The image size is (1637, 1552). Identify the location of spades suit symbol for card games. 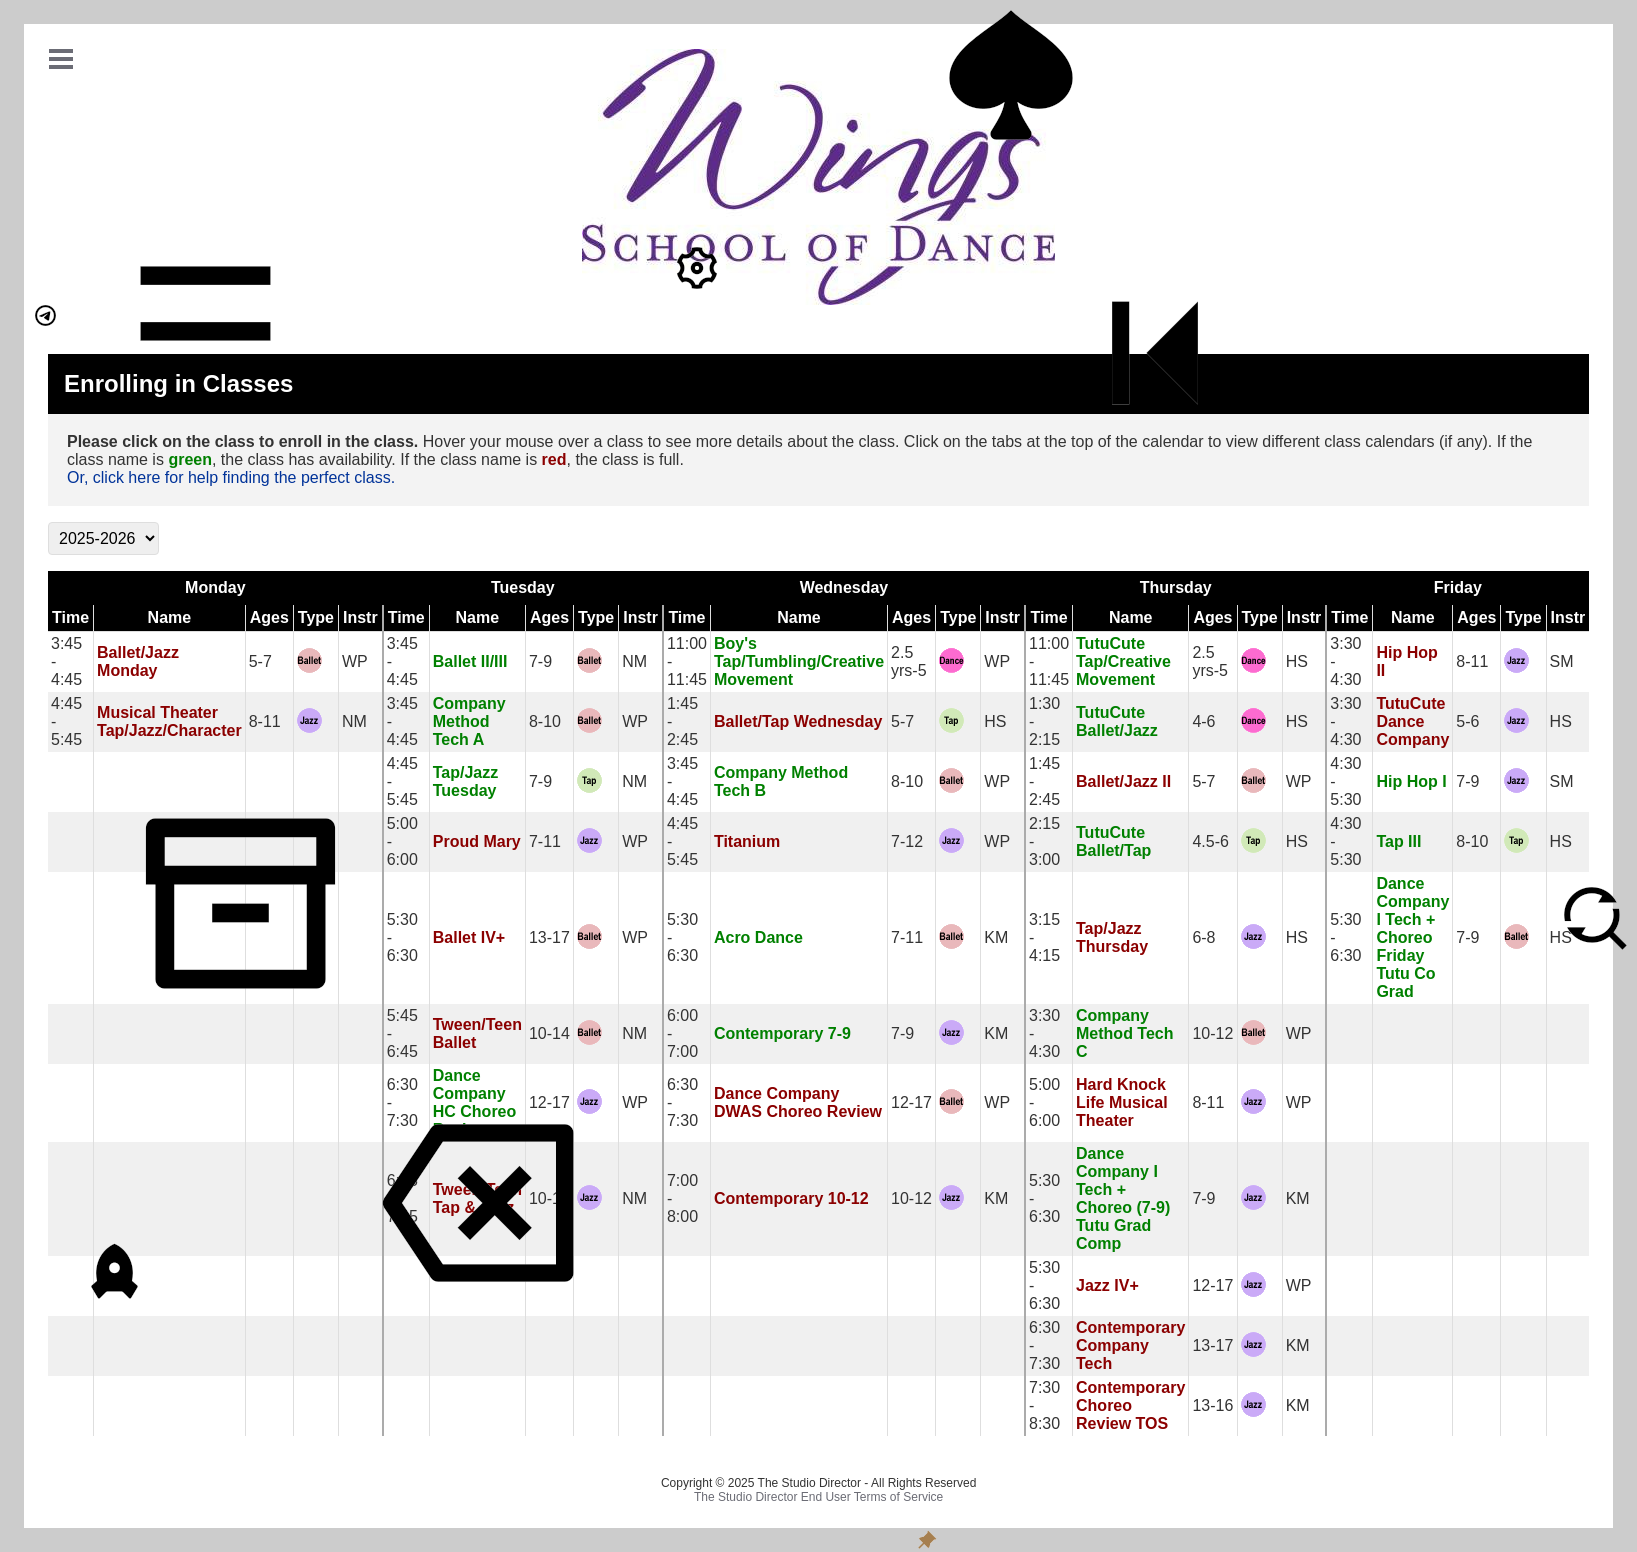
(1011, 78).